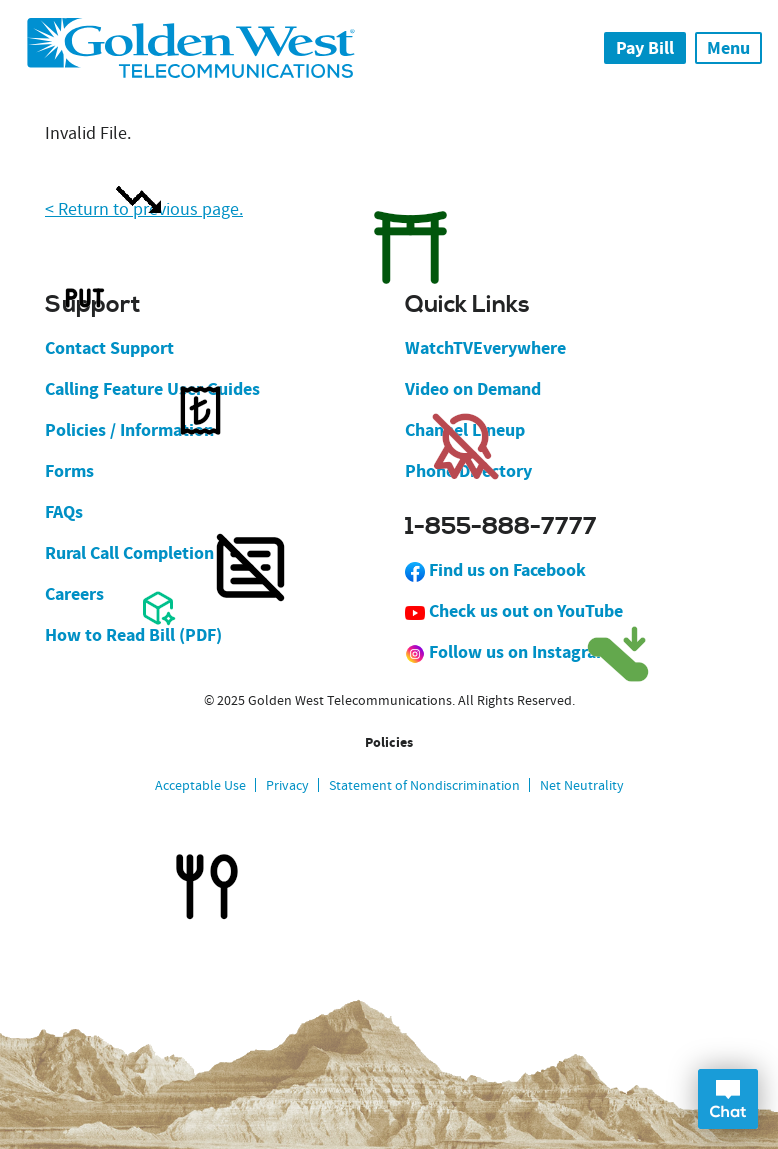 The image size is (778, 1149). What do you see at coordinates (410, 247) in the screenshot?
I see `access japanese cultural content or settings` at bounding box center [410, 247].